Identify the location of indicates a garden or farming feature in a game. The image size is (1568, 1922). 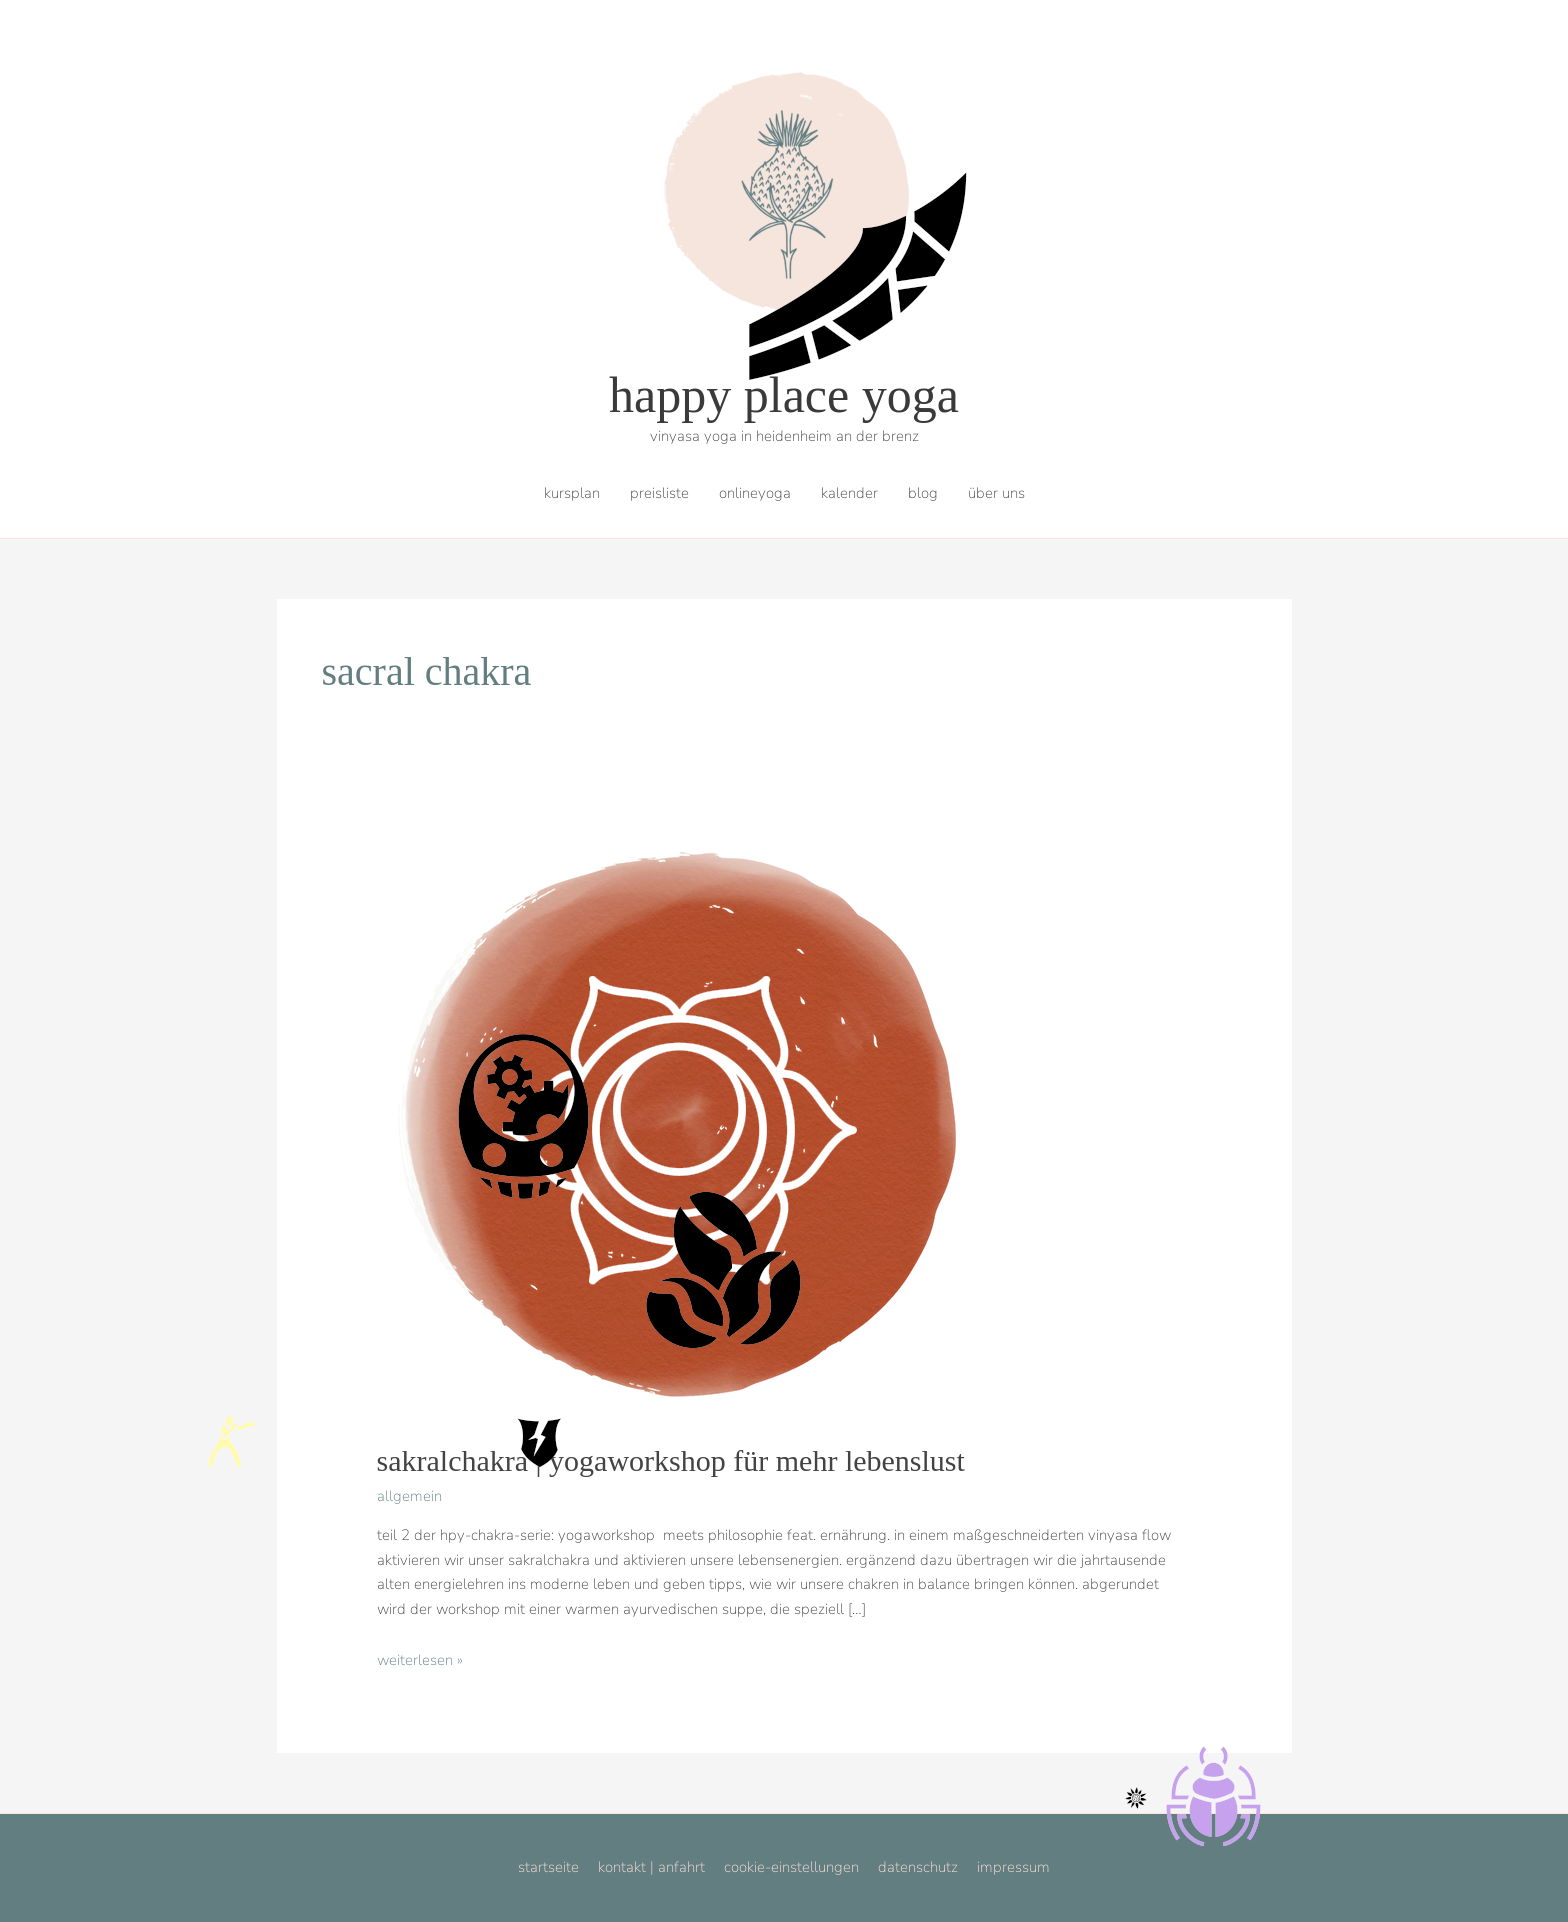
(1136, 1798).